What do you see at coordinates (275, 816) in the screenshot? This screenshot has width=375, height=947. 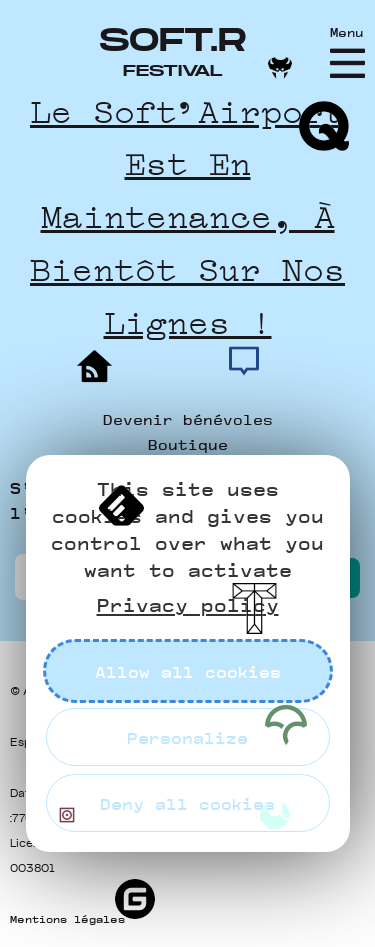 I see `apifox application logo` at bounding box center [275, 816].